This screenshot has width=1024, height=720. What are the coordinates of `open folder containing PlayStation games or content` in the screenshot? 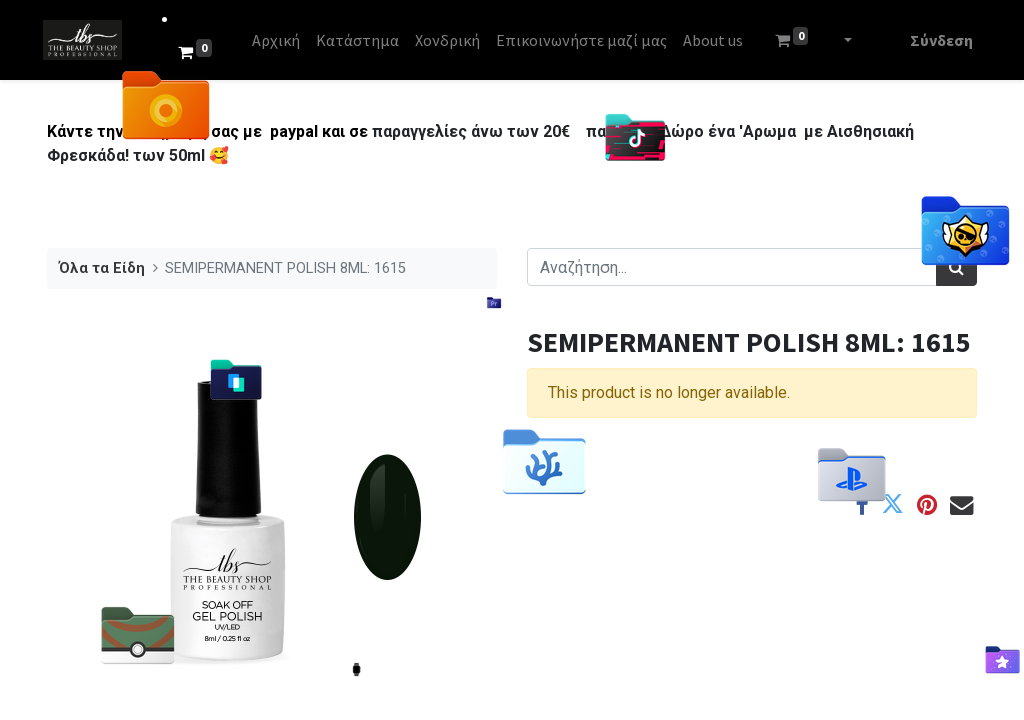 It's located at (851, 476).